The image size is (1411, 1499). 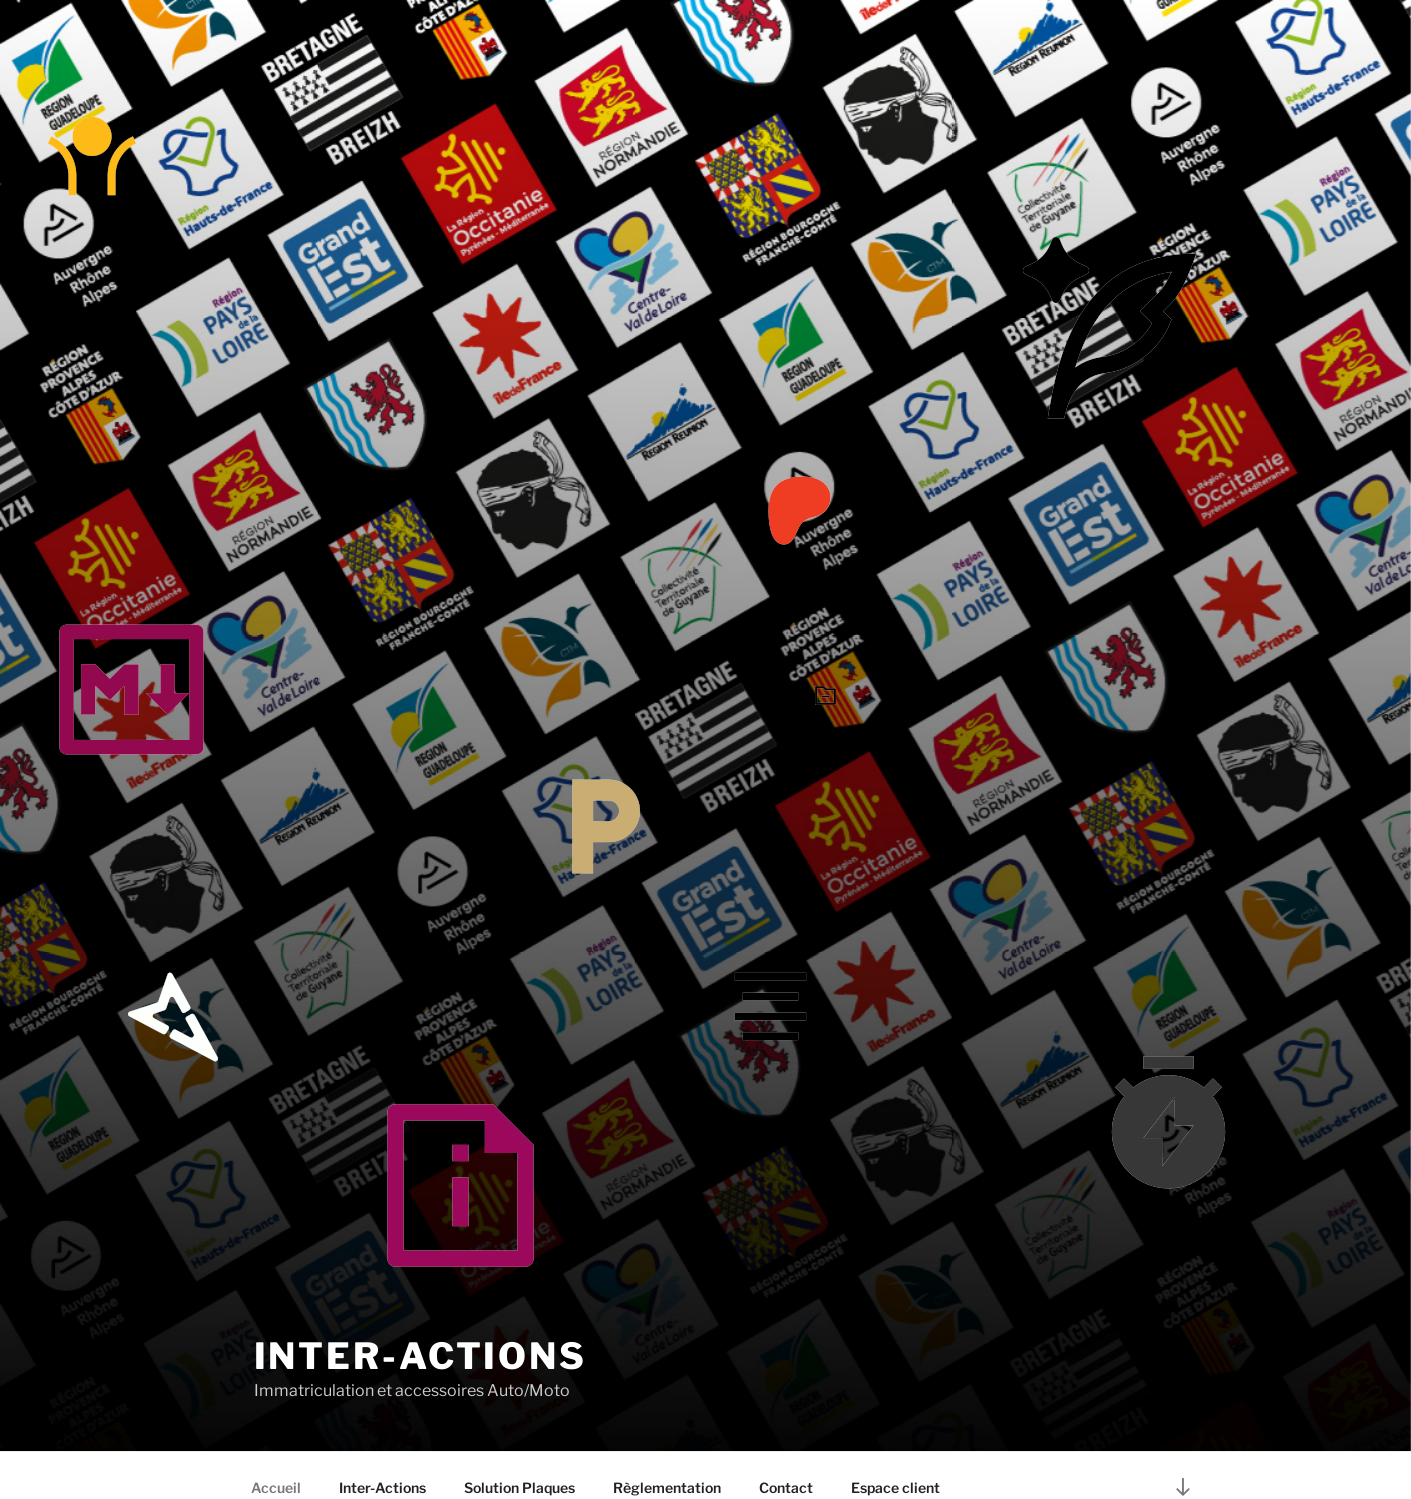 I want to click on compose with AI writing assistance, so click(x=1122, y=336).